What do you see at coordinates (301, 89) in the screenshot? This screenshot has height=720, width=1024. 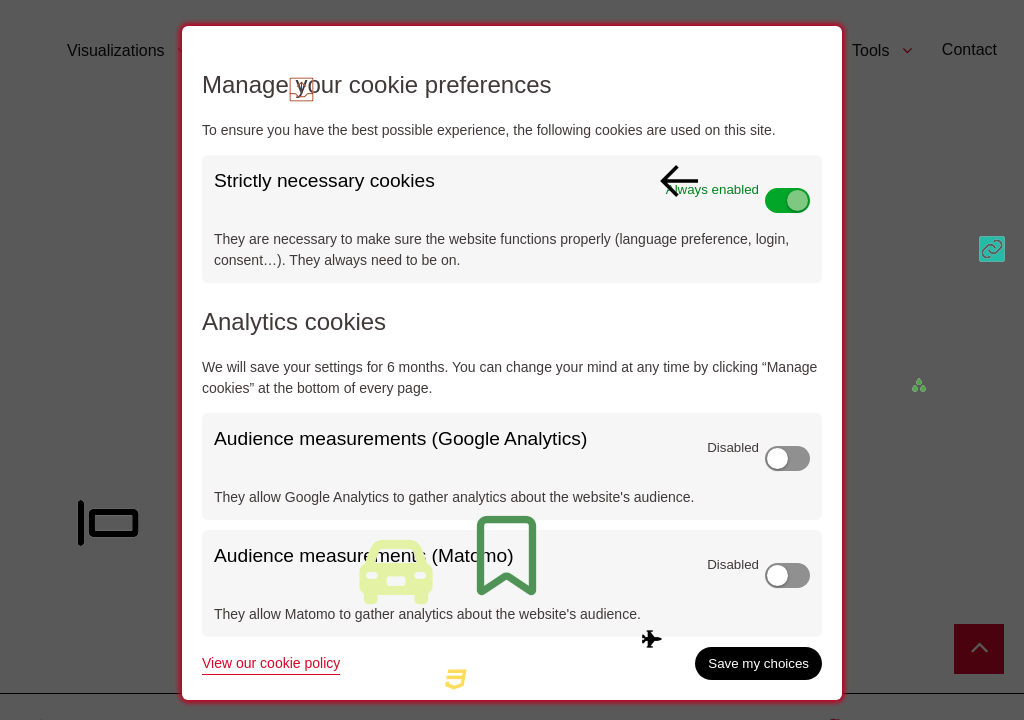 I see `upload file from inbox or tray` at bounding box center [301, 89].